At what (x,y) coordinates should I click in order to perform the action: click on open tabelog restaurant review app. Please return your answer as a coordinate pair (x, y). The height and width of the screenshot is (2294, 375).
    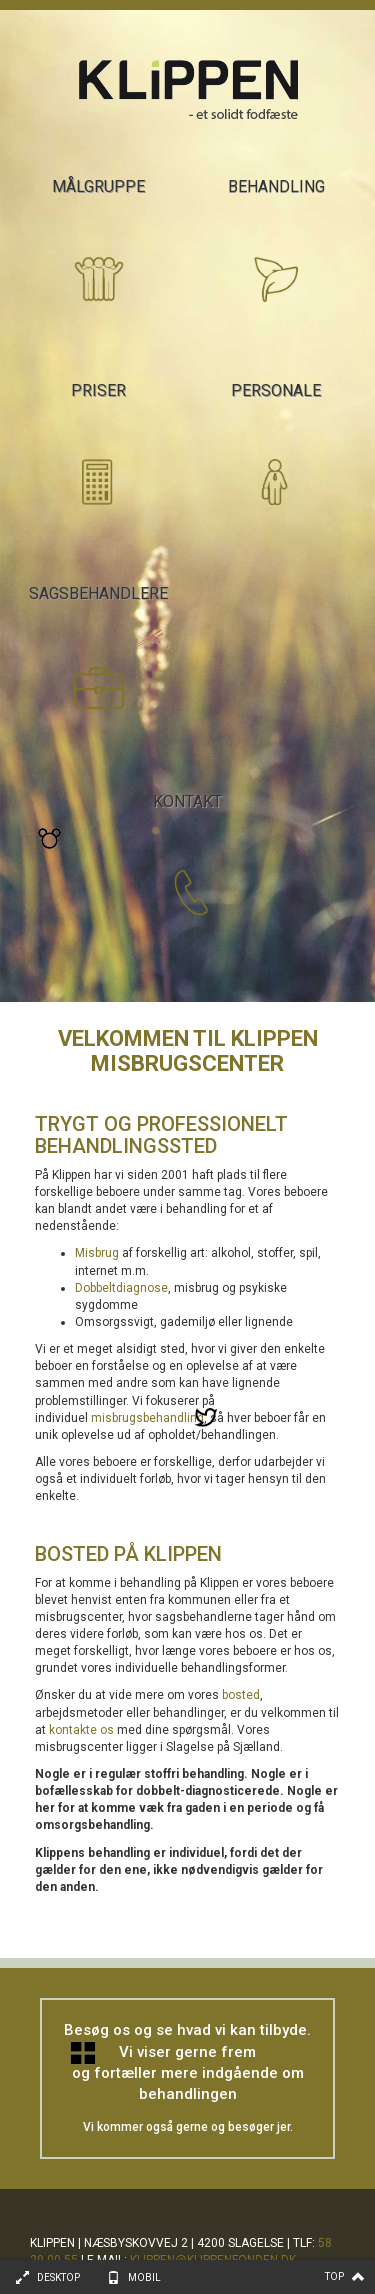
    Looking at the image, I should click on (153, 639).